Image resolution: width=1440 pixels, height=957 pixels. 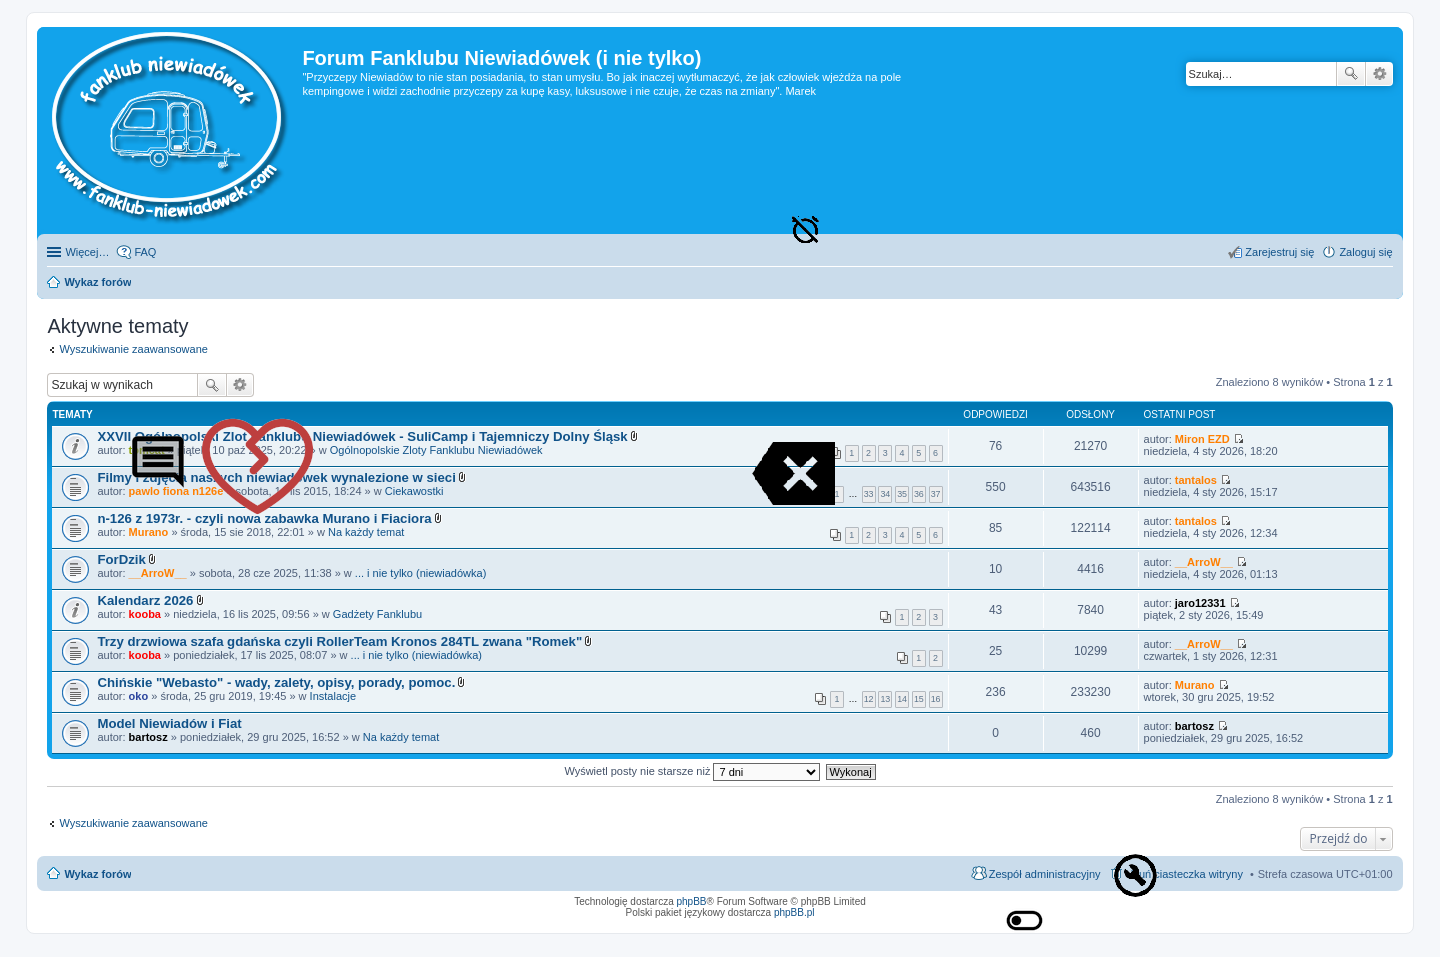 What do you see at coordinates (805, 229) in the screenshot?
I see `disable or turn off alarm` at bounding box center [805, 229].